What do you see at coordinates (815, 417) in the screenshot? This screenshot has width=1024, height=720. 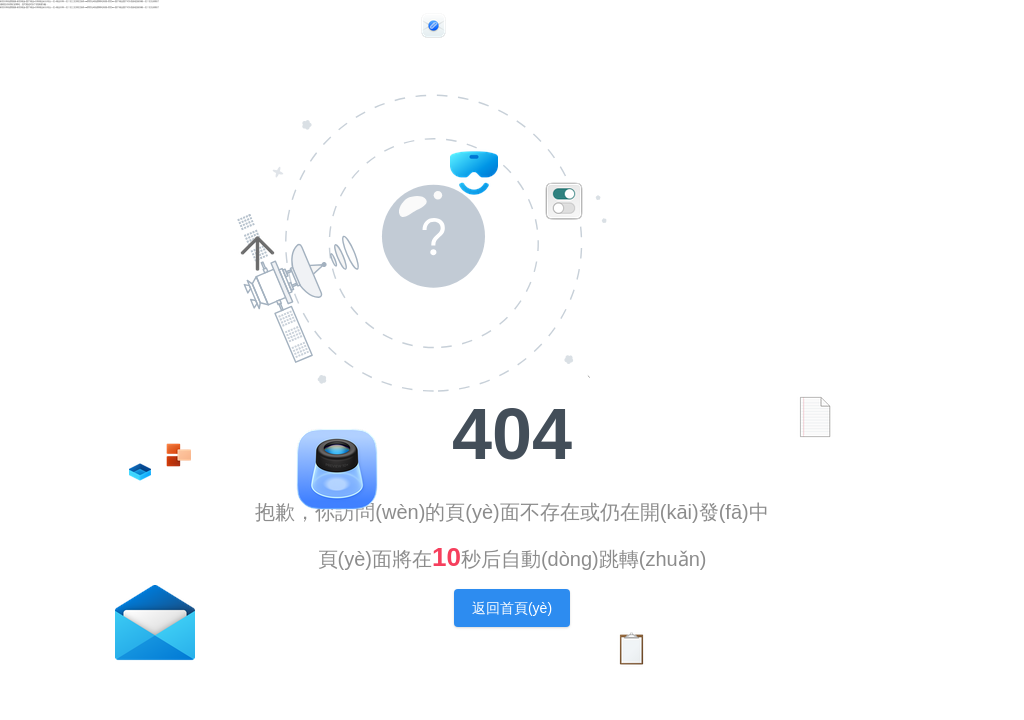 I see `open a text document` at bounding box center [815, 417].